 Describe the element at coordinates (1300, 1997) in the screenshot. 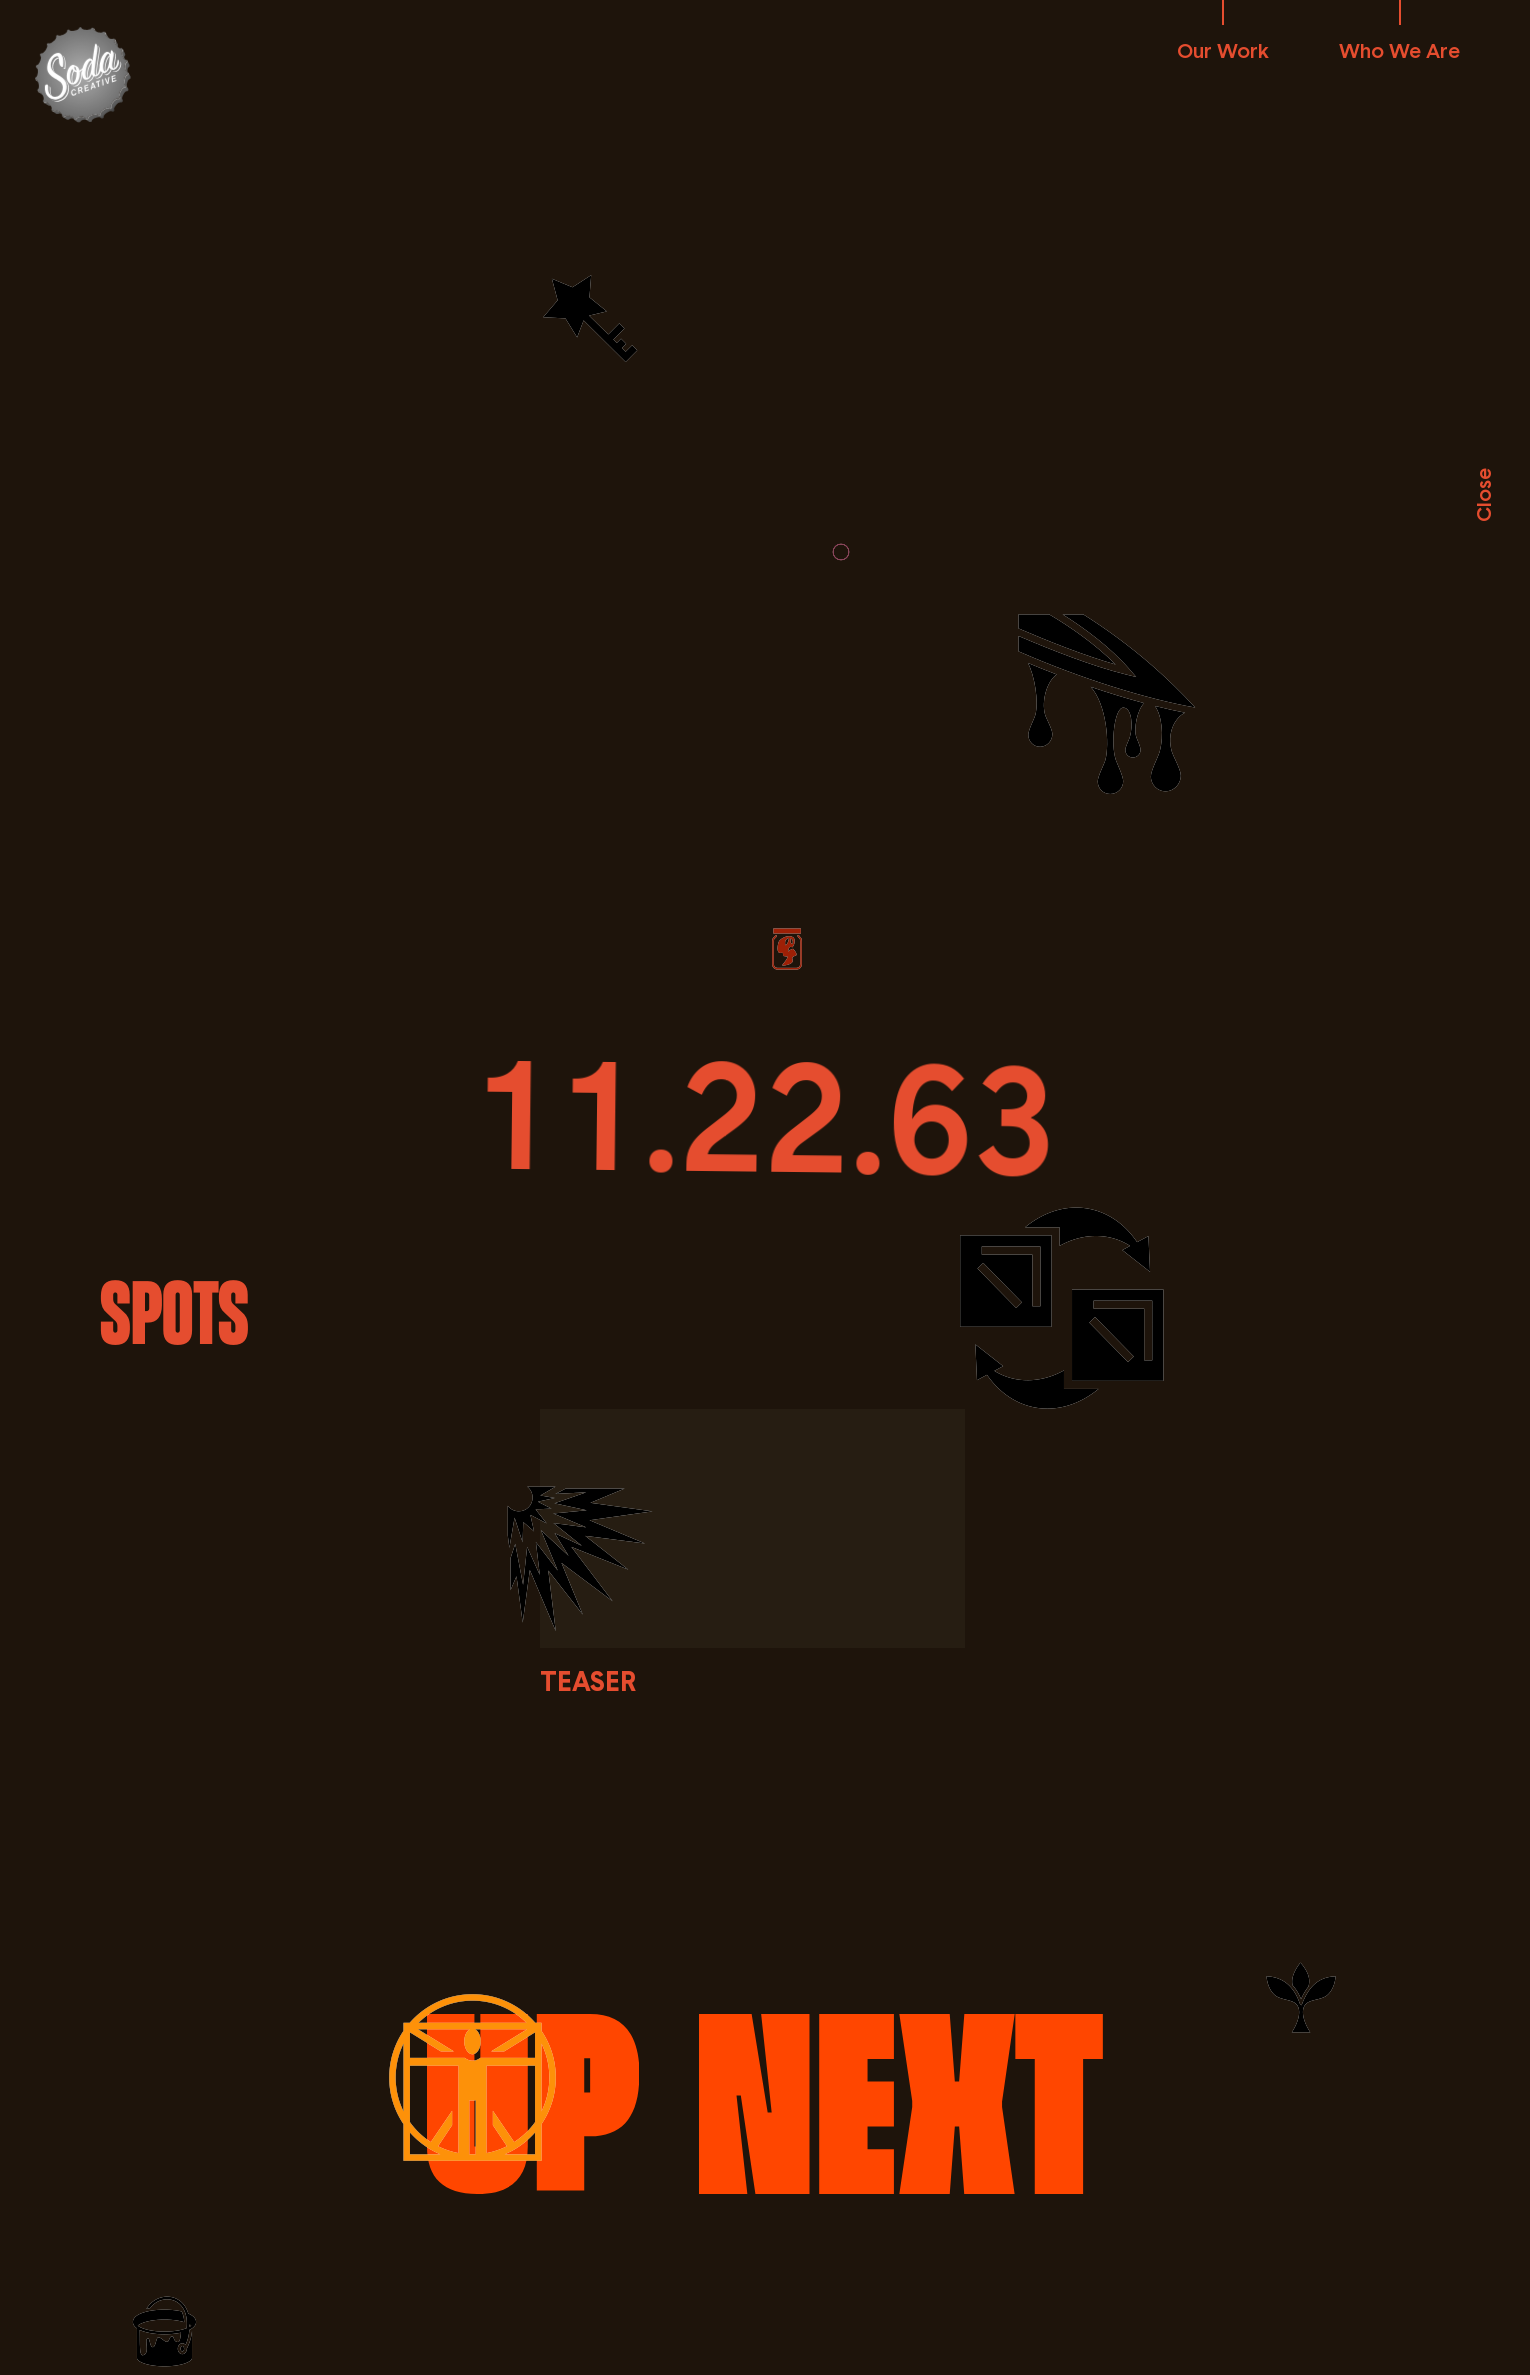

I see `indicates new growth or beginner status` at that location.